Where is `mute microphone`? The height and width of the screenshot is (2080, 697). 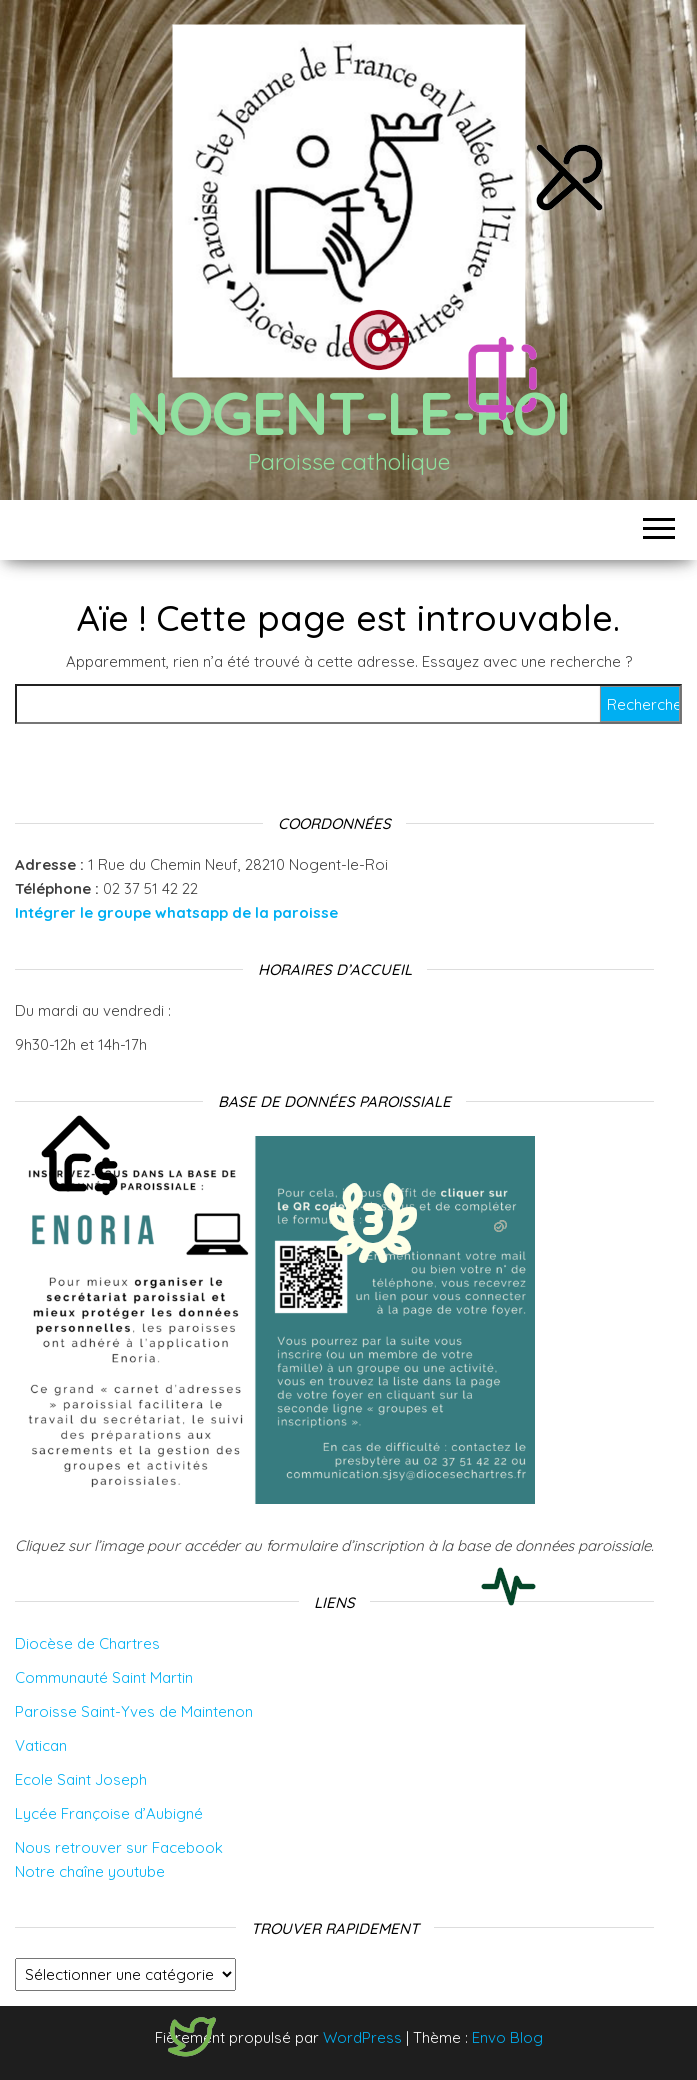
mute microphone is located at coordinates (569, 177).